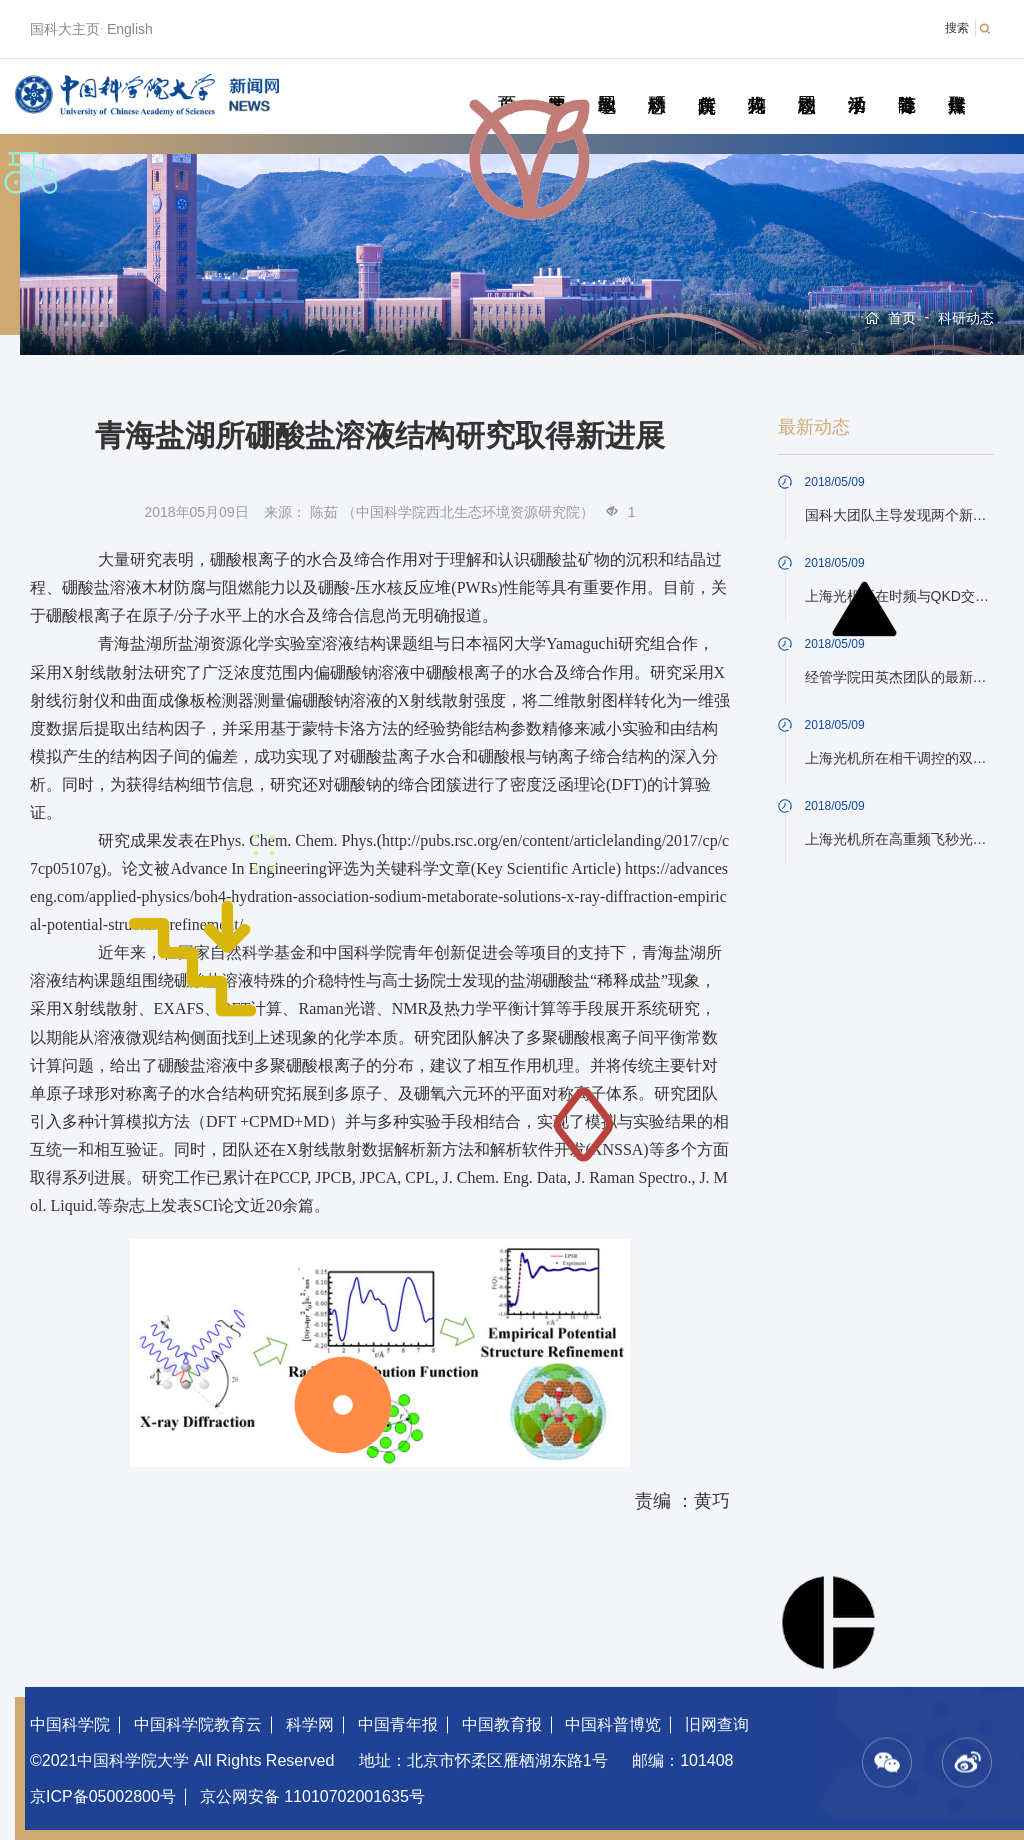  What do you see at coordinates (529, 159) in the screenshot?
I see `filter for vegan menu options` at bounding box center [529, 159].